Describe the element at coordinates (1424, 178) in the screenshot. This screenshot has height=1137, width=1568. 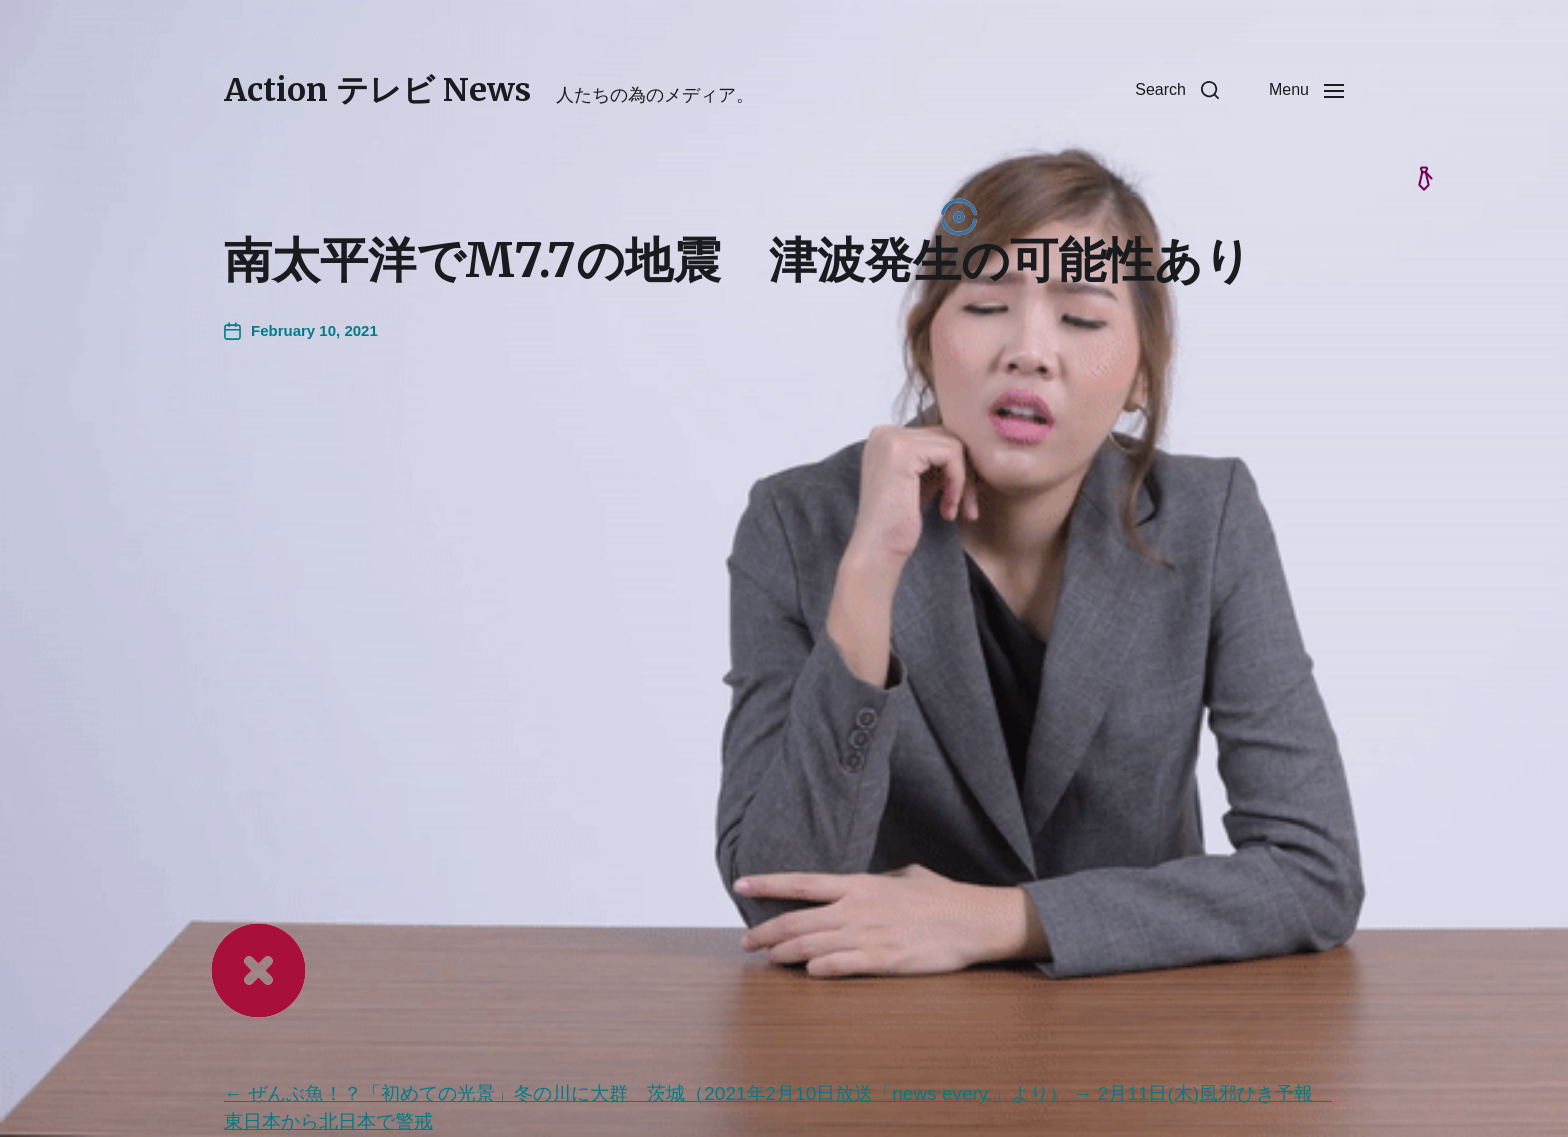
I see `view formal dress code requirements` at that location.